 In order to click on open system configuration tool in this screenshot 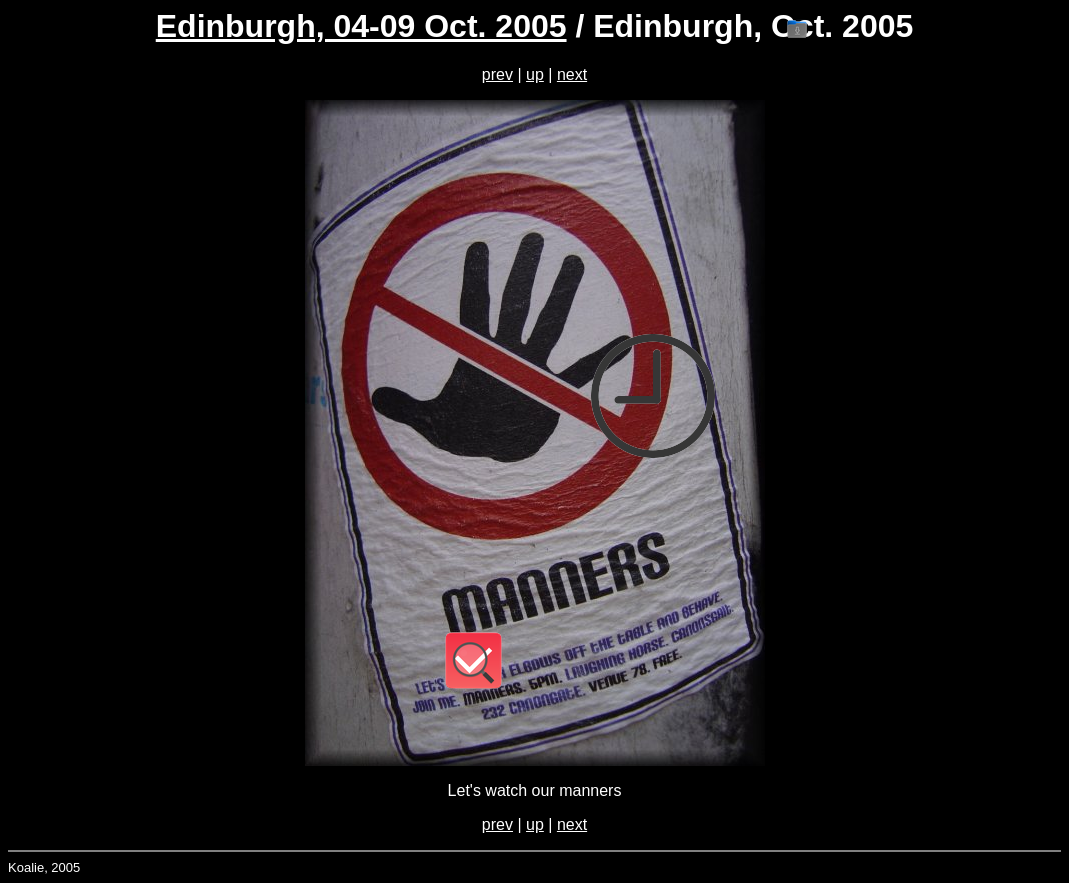, I will do `click(473, 660)`.